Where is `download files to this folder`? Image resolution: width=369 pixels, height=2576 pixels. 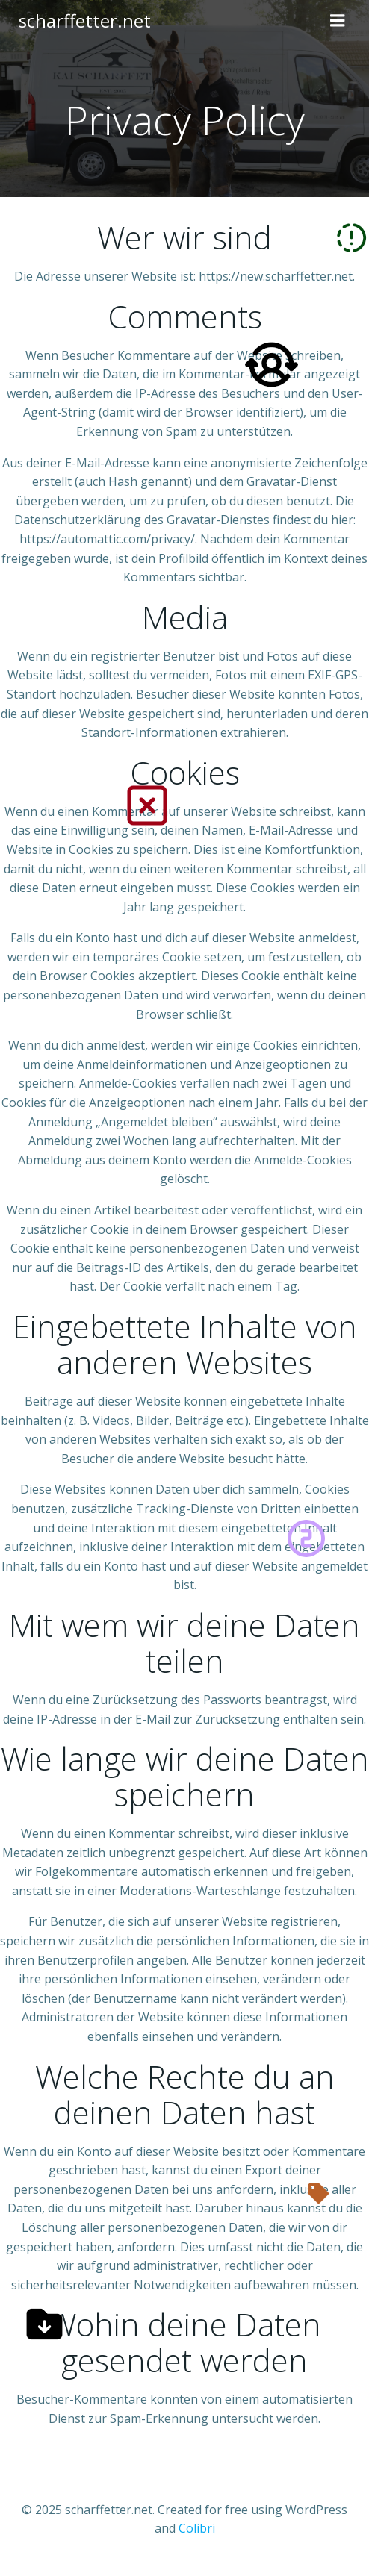 download files to this folder is located at coordinates (44, 2324).